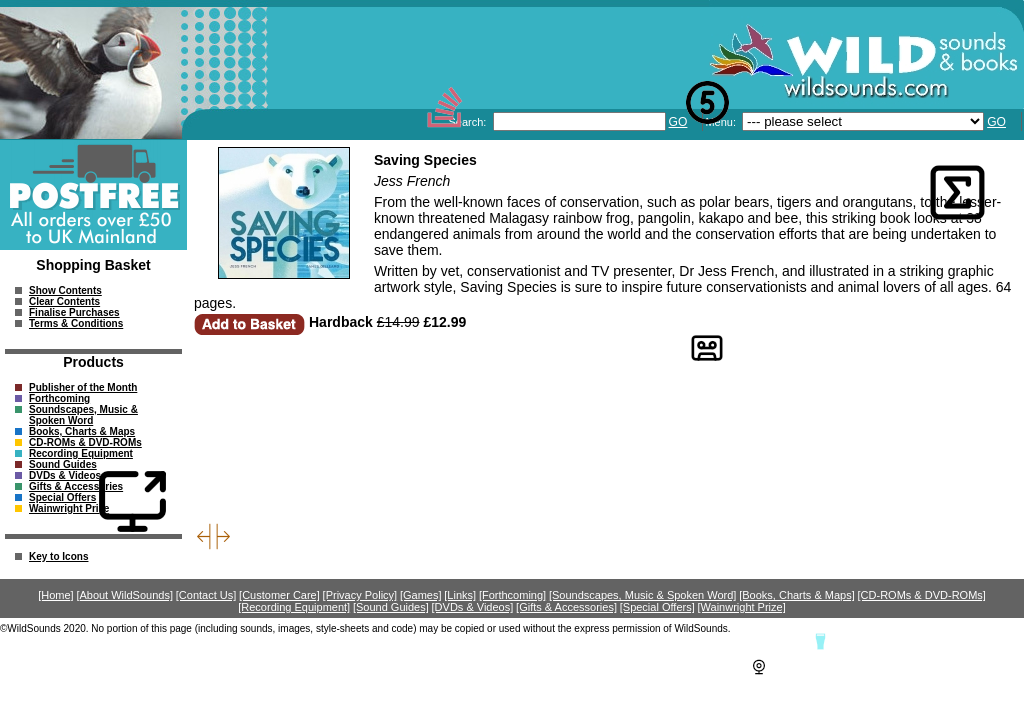 The height and width of the screenshot is (720, 1024). I want to click on access webcam or camera settings, so click(759, 667).